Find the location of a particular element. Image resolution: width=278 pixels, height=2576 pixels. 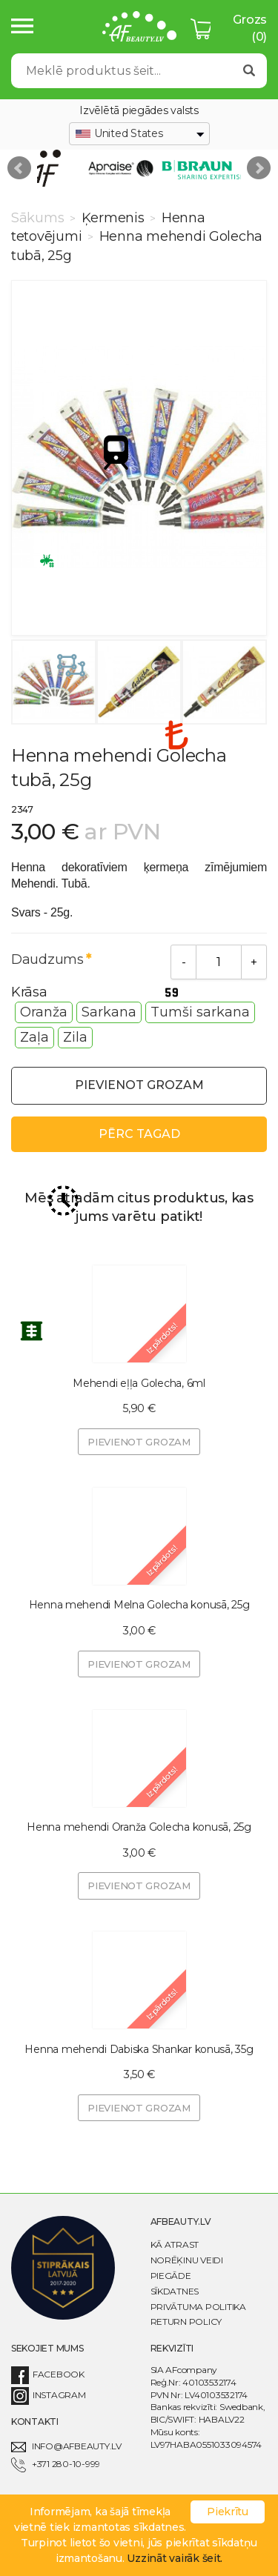

access train schedules or rail transit options is located at coordinates (116, 451).